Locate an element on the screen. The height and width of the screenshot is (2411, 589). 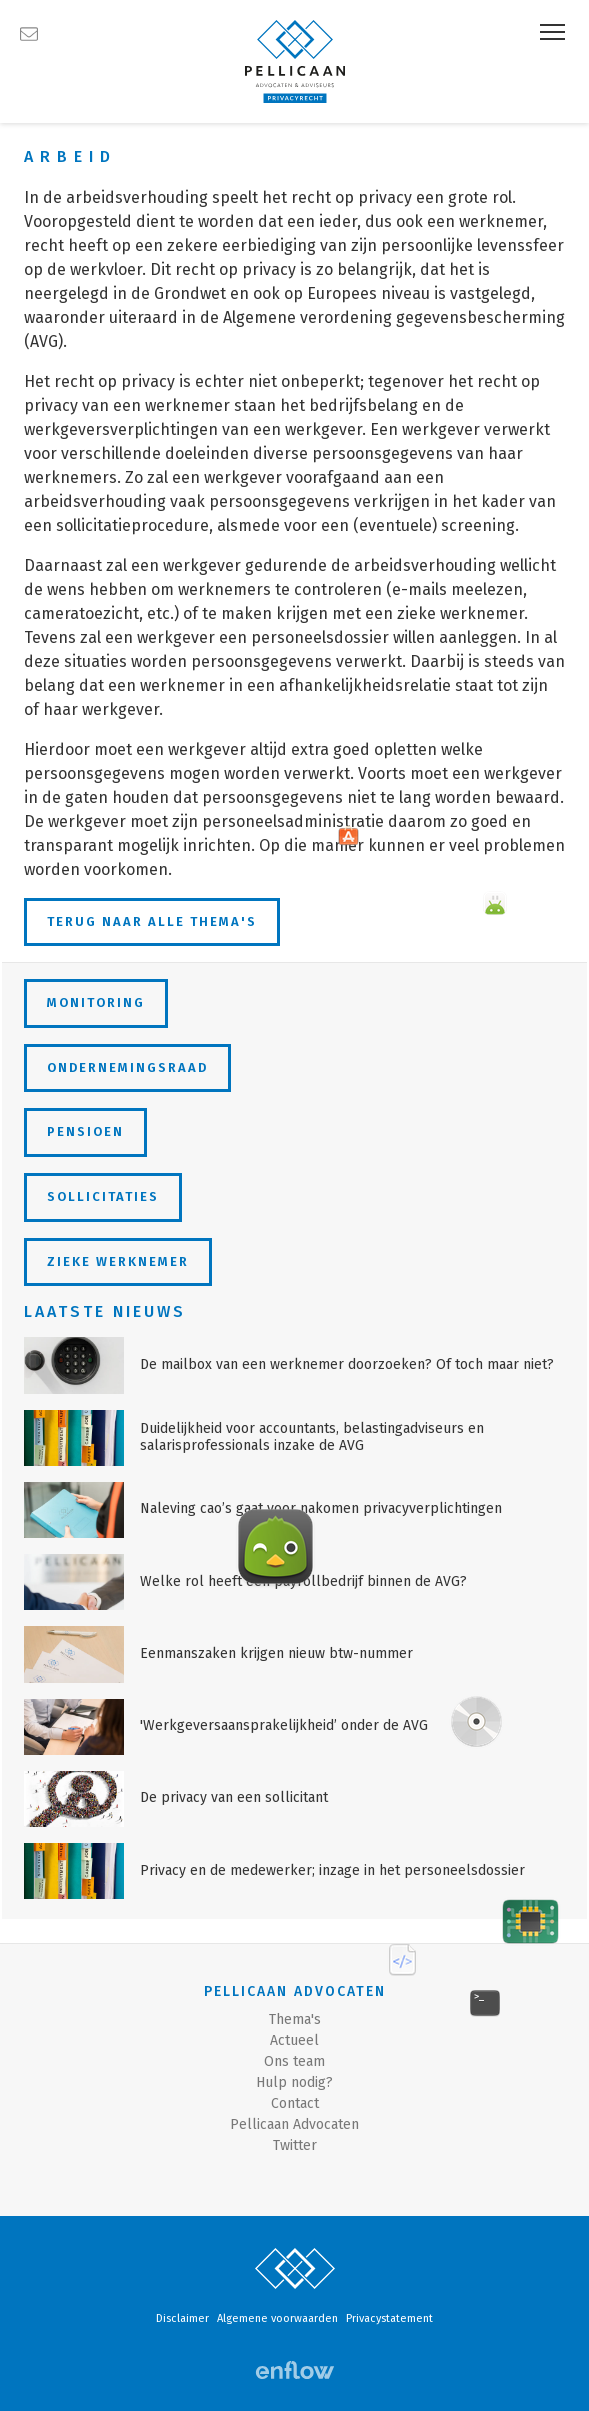
open an html document is located at coordinates (402, 1959).